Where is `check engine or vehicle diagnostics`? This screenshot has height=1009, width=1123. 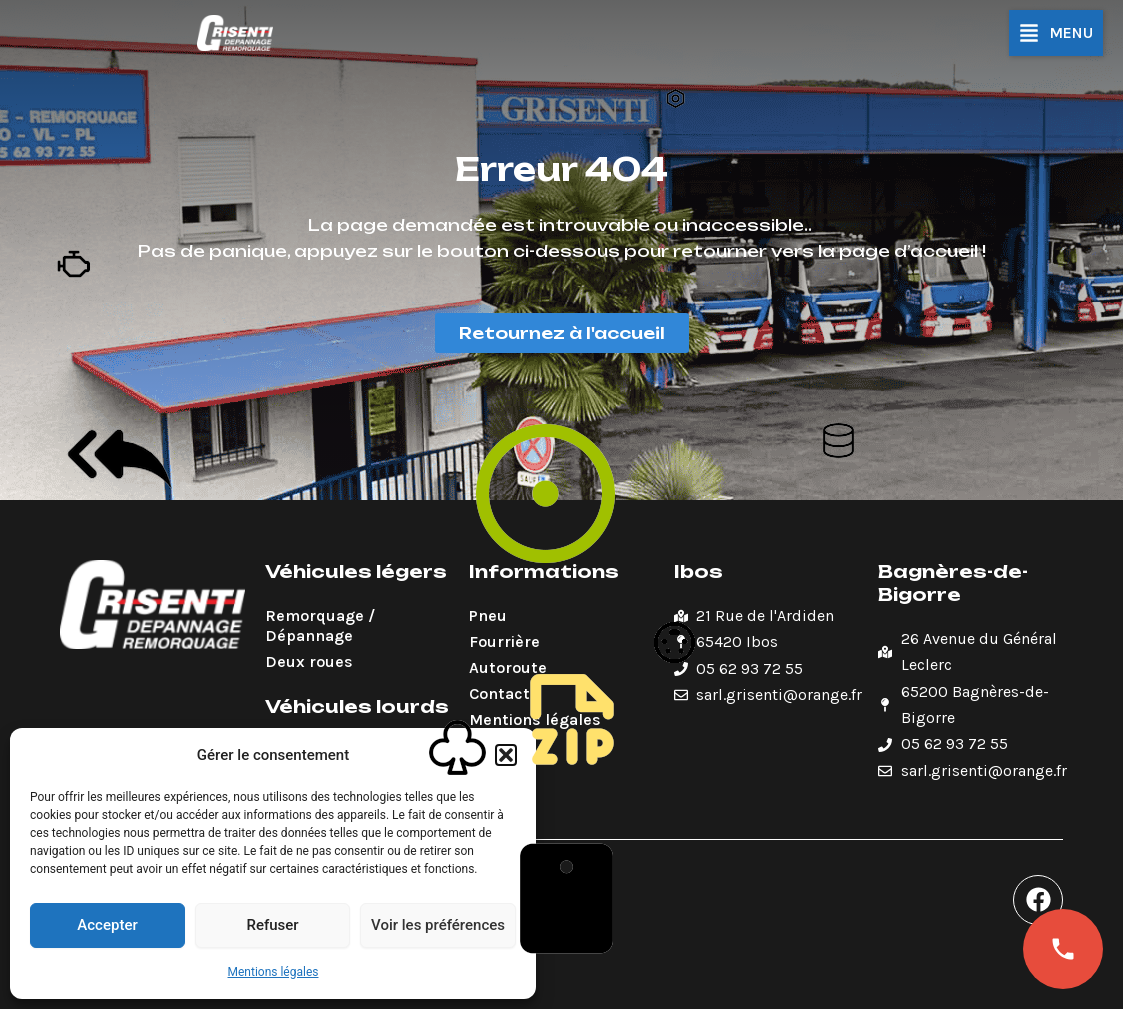 check engine or vehicle diagnostics is located at coordinates (73, 264).